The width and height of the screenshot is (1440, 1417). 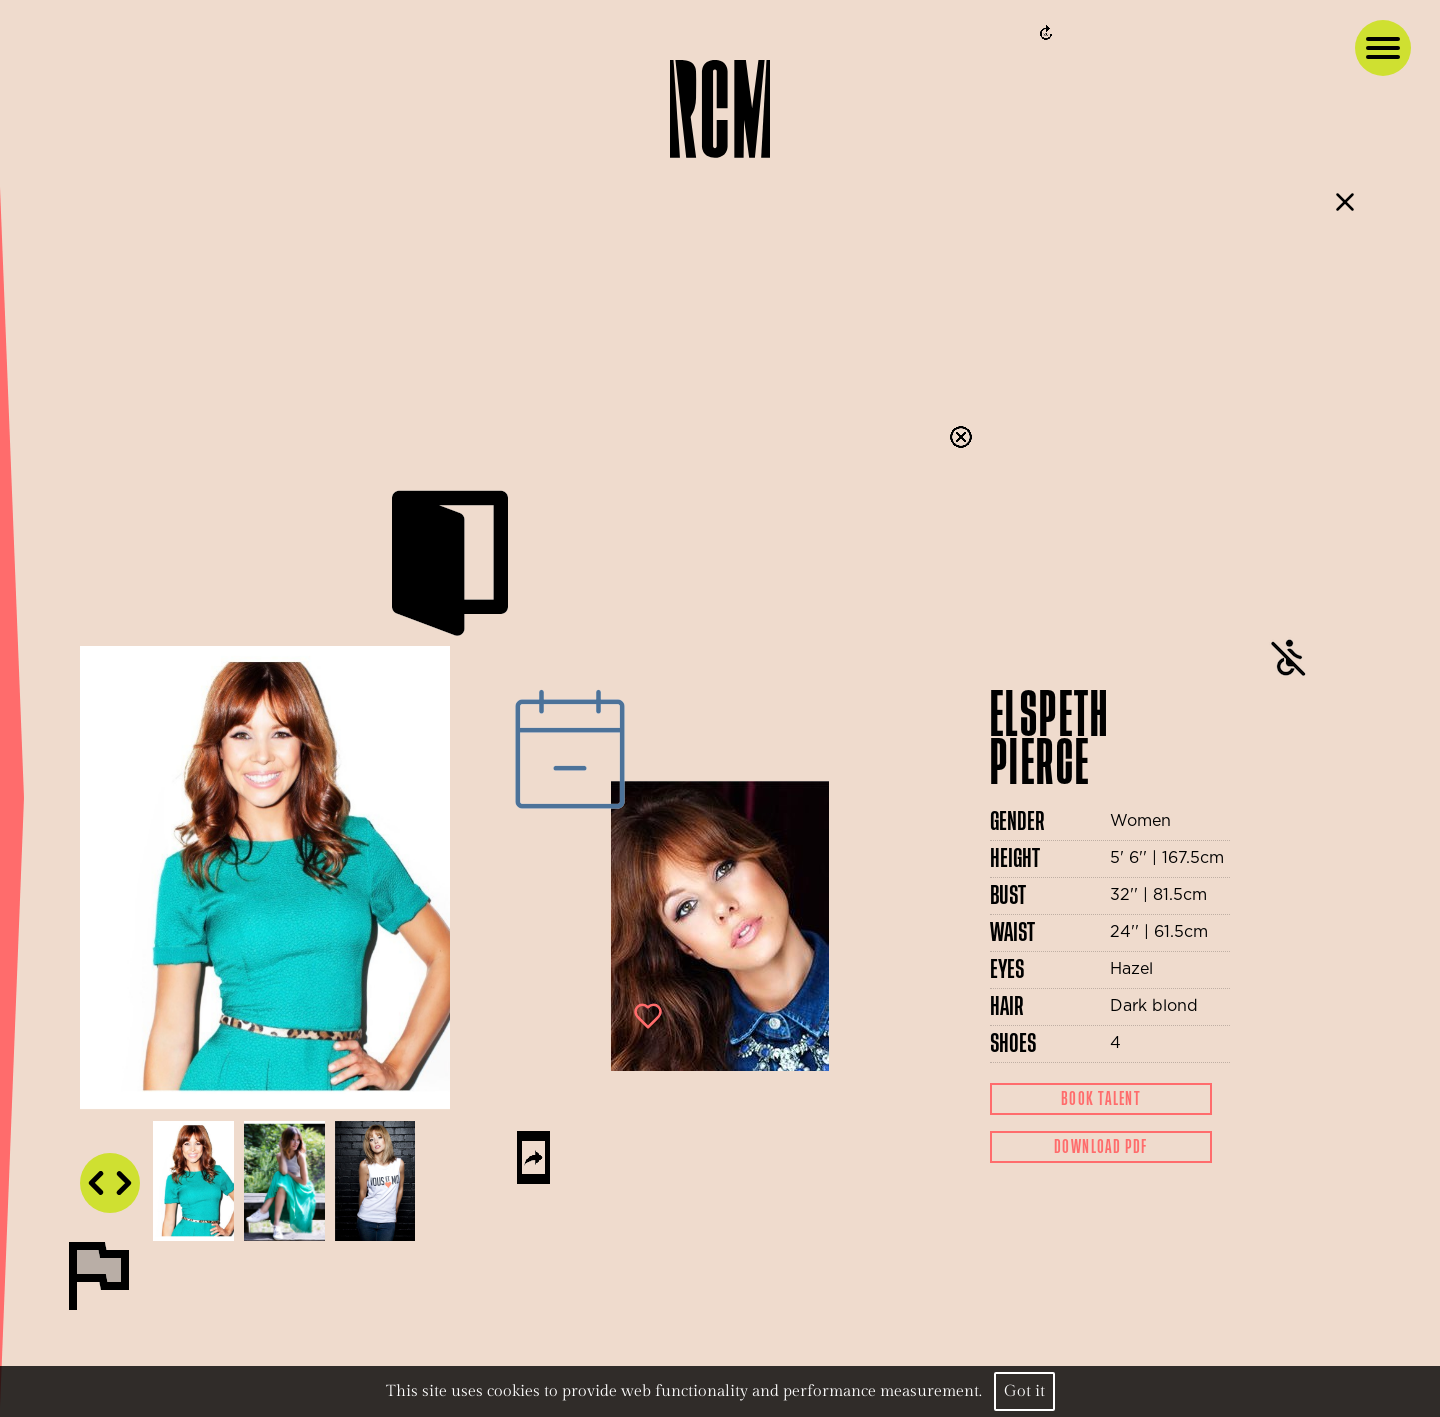 What do you see at coordinates (1289, 657) in the screenshot?
I see `indicates location or service is not wheelchair accessible` at bounding box center [1289, 657].